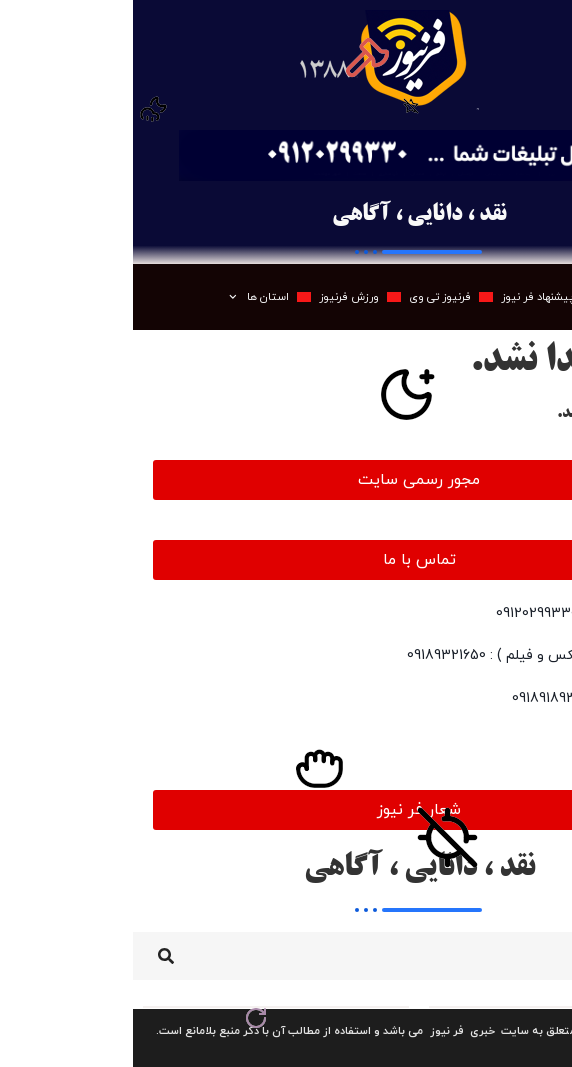 The image size is (572, 1067). What do you see at coordinates (319, 764) in the screenshot?
I see `drag to reorder items` at bounding box center [319, 764].